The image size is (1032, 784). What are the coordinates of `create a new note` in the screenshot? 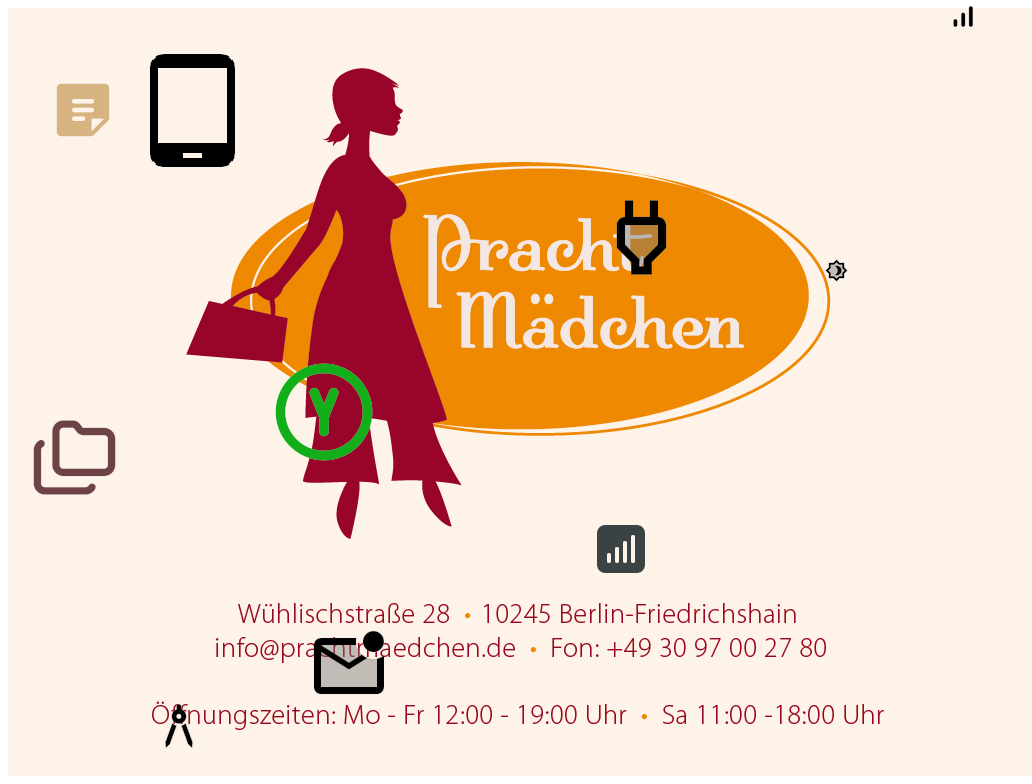 It's located at (83, 110).